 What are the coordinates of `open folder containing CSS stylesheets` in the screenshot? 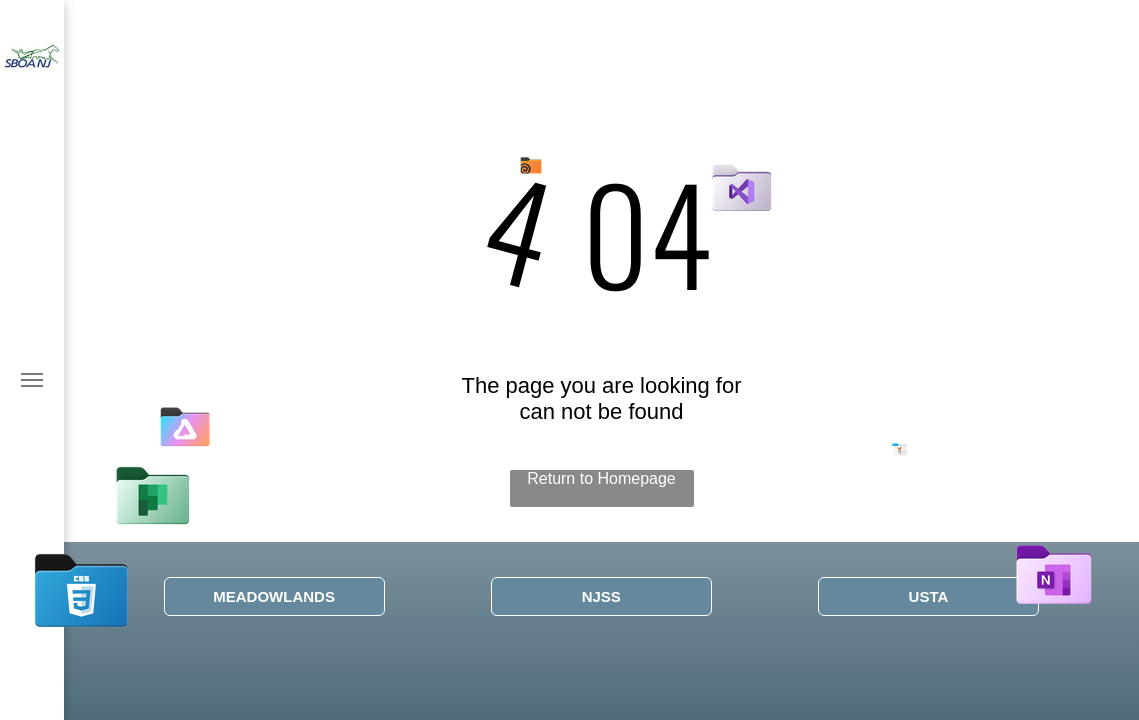 It's located at (81, 593).